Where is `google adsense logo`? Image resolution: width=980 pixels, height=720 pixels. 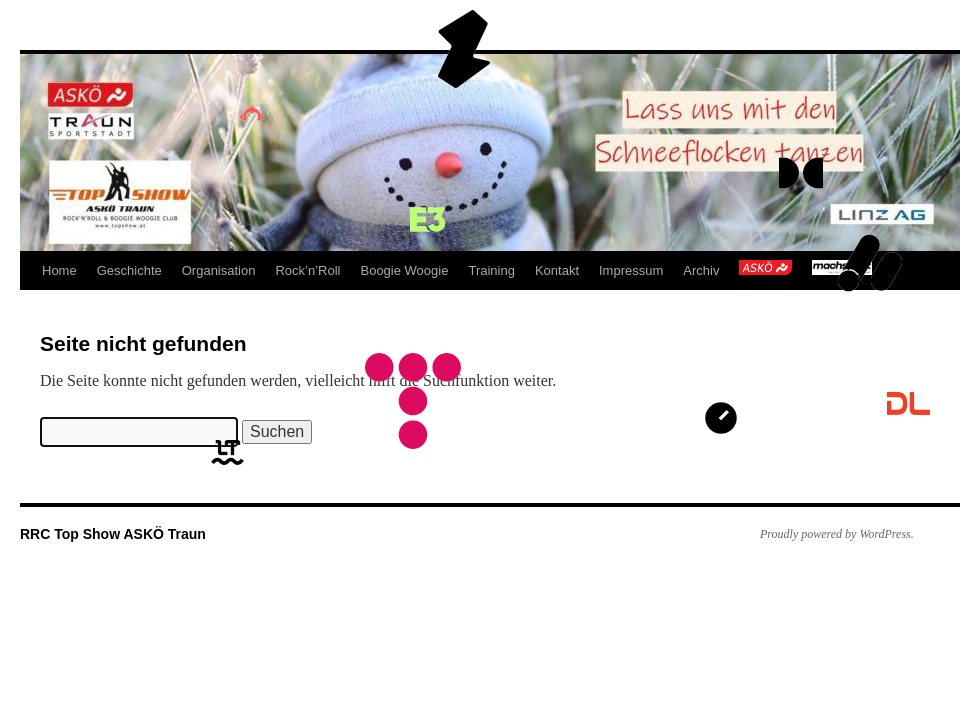 google adsense logo is located at coordinates (870, 263).